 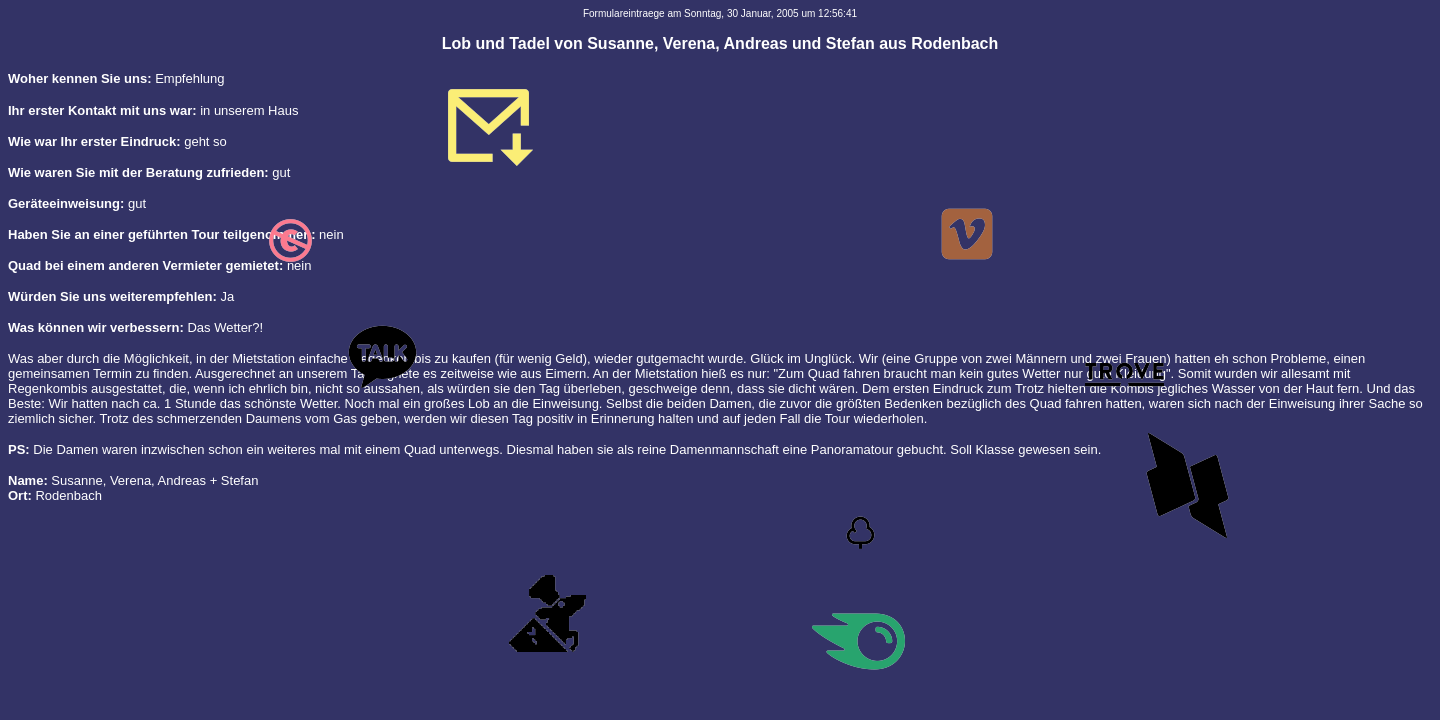 I want to click on download email or message, so click(x=488, y=125).